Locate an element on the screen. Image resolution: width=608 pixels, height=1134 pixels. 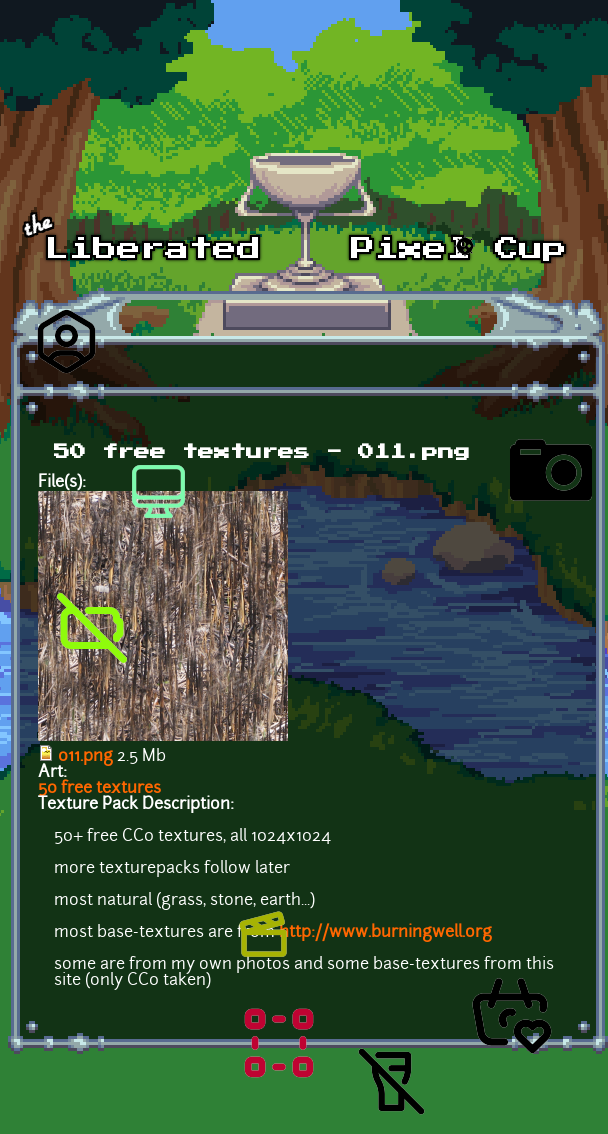
access video or movie content is located at coordinates (264, 936).